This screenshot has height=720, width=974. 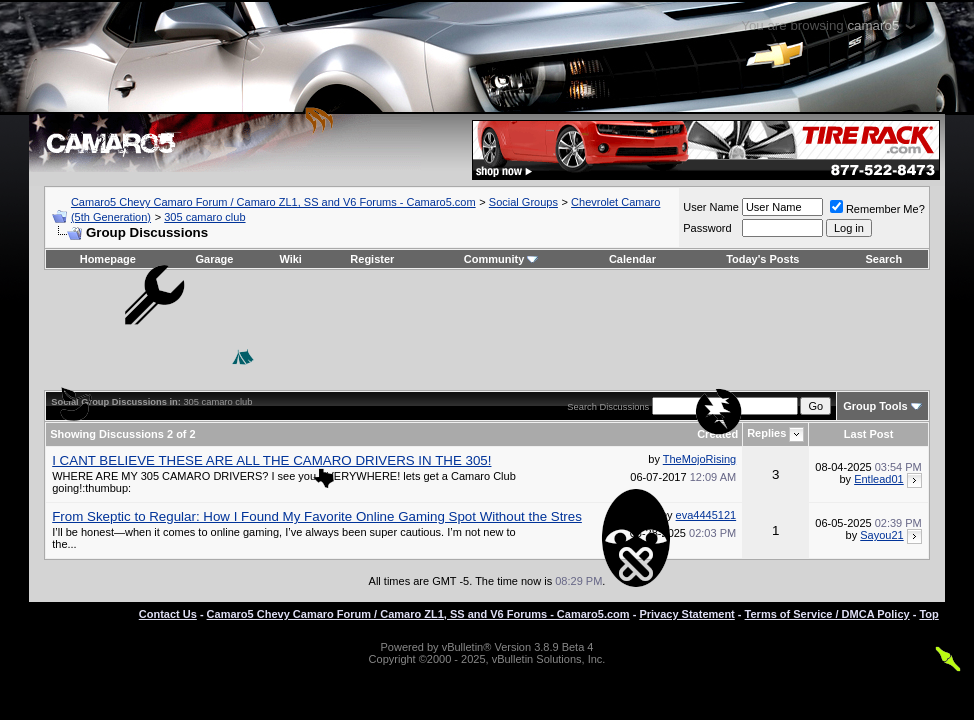 What do you see at coordinates (155, 295) in the screenshot?
I see `access settings or configuration options` at bounding box center [155, 295].